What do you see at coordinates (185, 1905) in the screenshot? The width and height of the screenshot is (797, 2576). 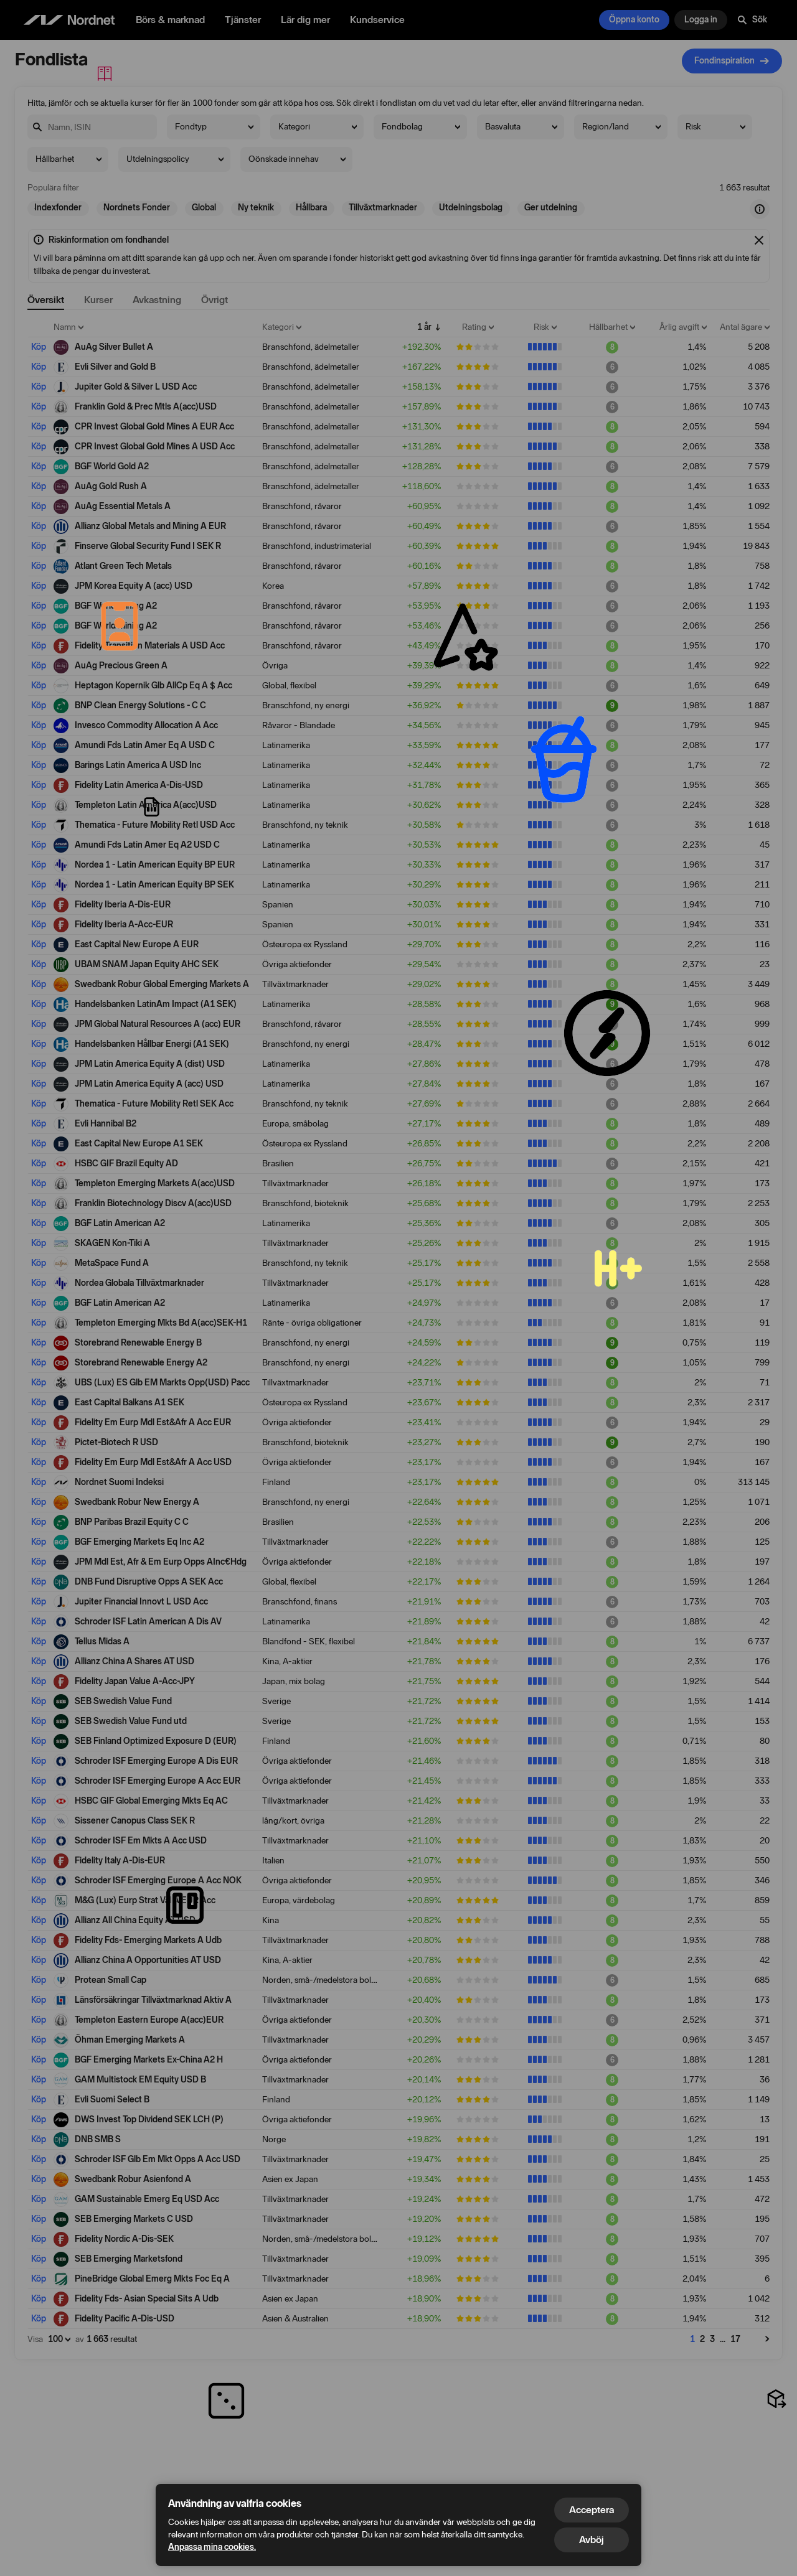 I see `open Trello app` at bounding box center [185, 1905].